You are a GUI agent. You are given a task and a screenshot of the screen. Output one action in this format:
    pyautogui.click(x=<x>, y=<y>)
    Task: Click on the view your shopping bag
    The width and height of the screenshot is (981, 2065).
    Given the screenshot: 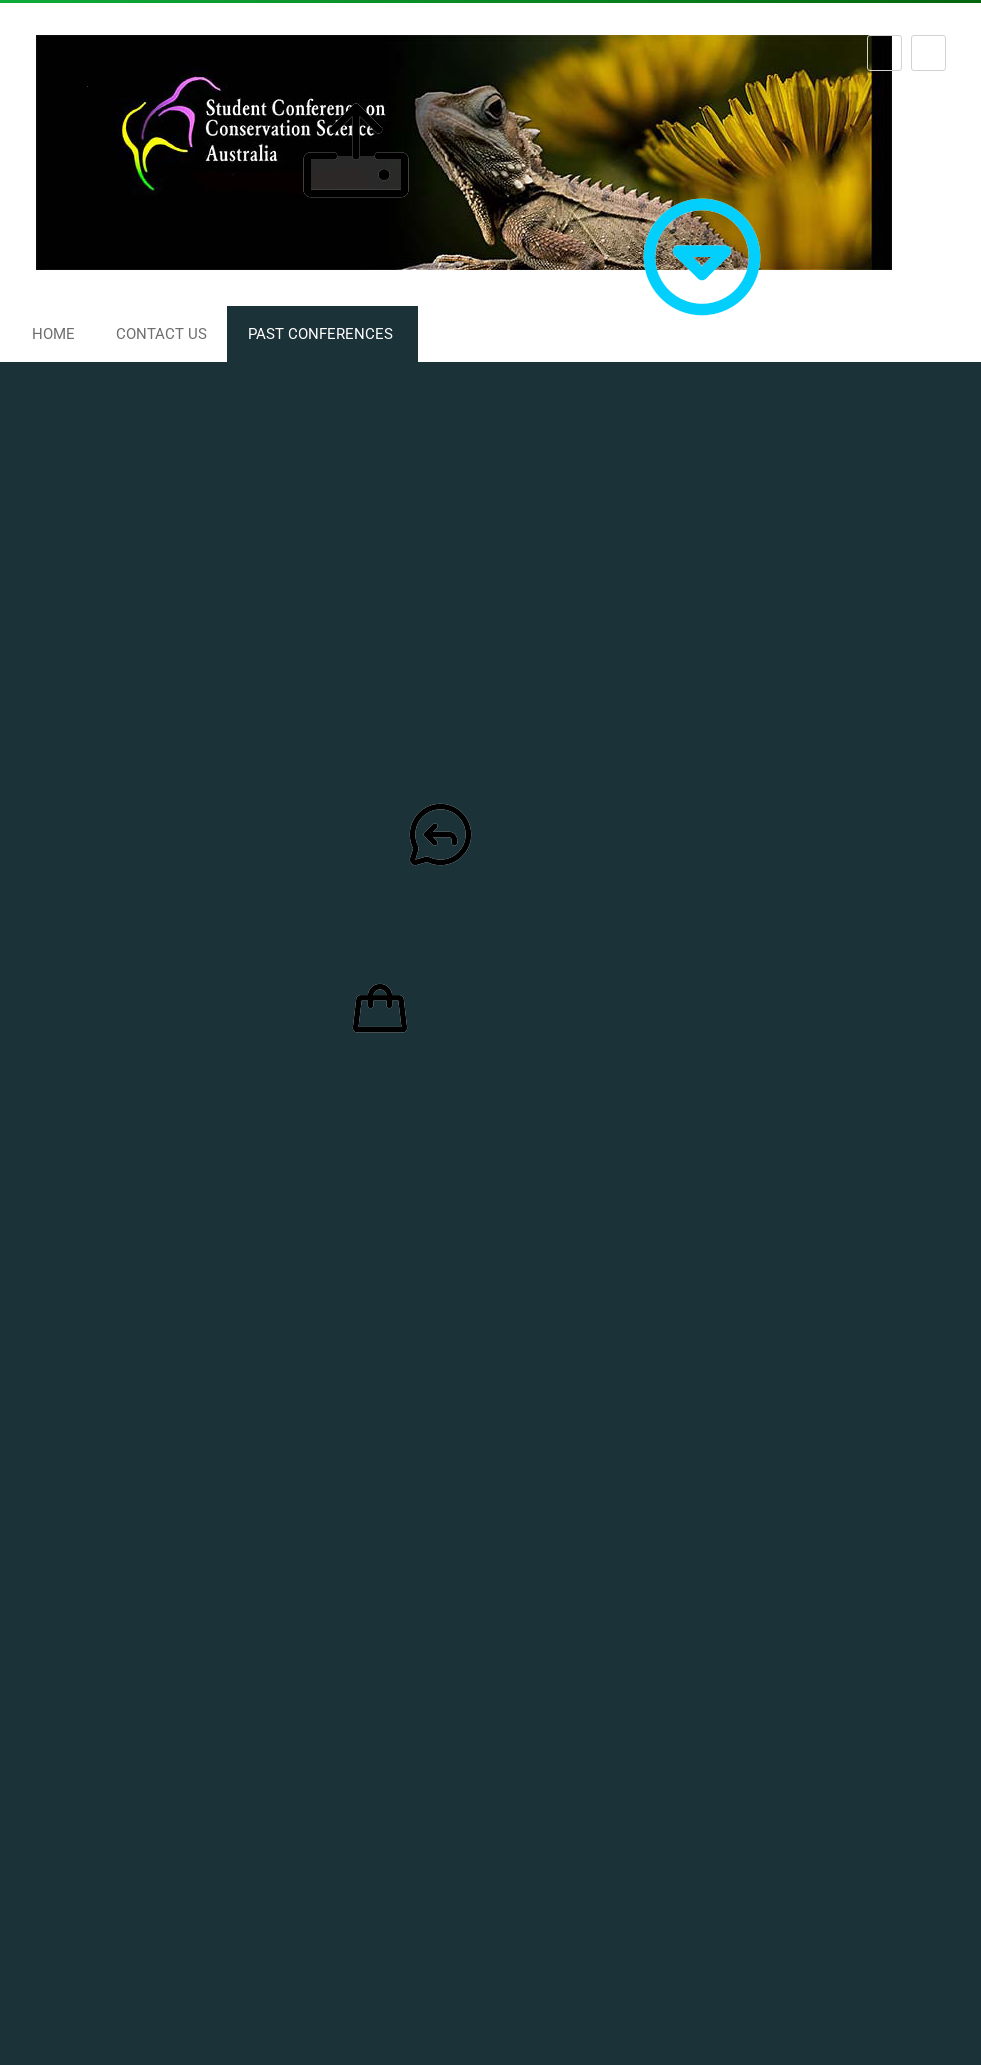 What is the action you would take?
    pyautogui.click(x=380, y=1011)
    